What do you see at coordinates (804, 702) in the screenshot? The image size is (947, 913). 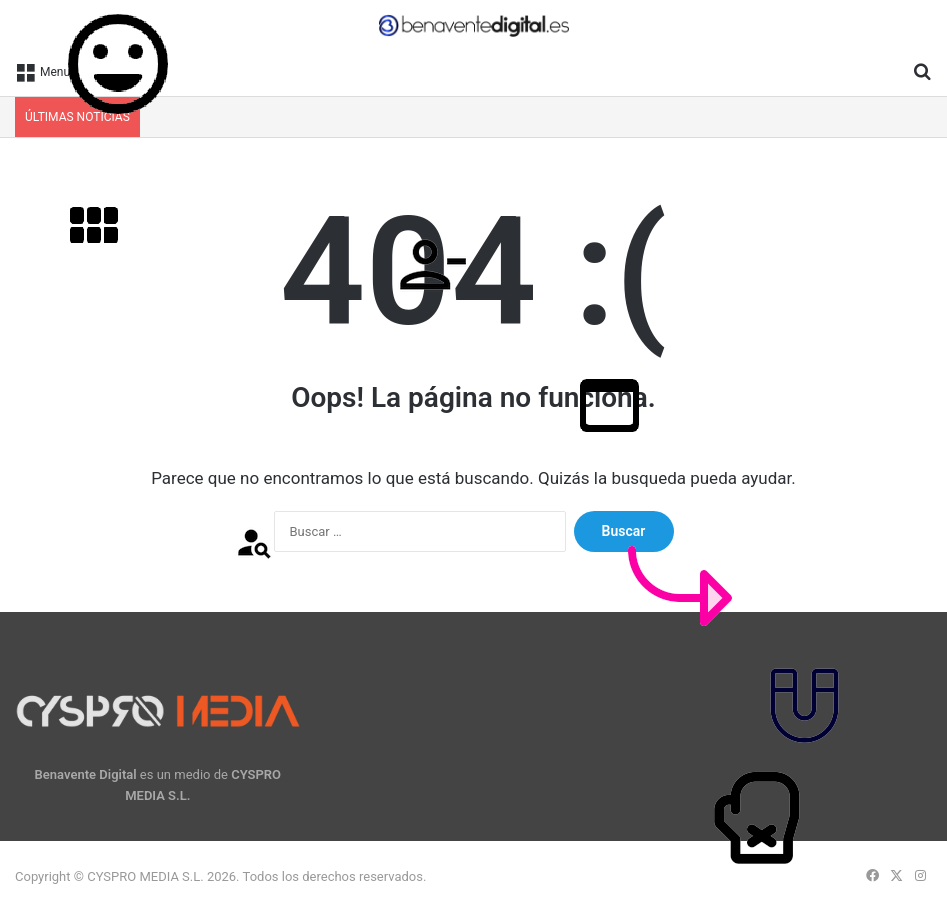 I see `activate magnetic snap or alignment tool` at bounding box center [804, 702].